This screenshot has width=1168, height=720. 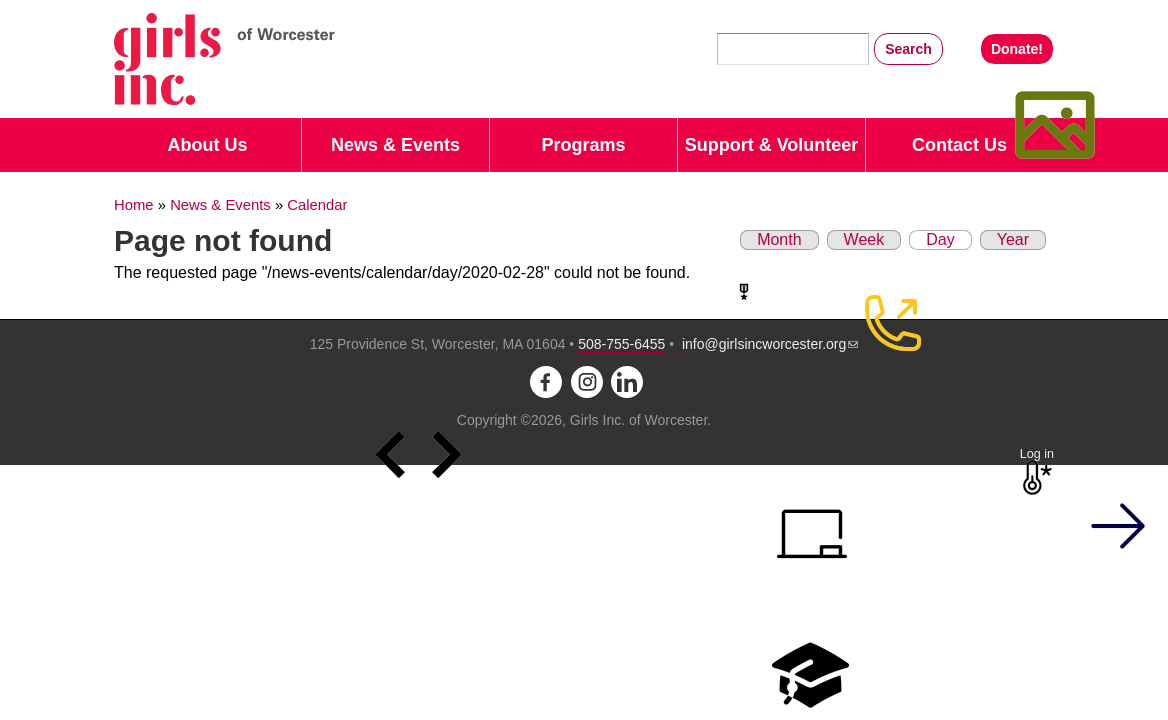 I want to click on view or open an image file, so click(x=1055, y=125).